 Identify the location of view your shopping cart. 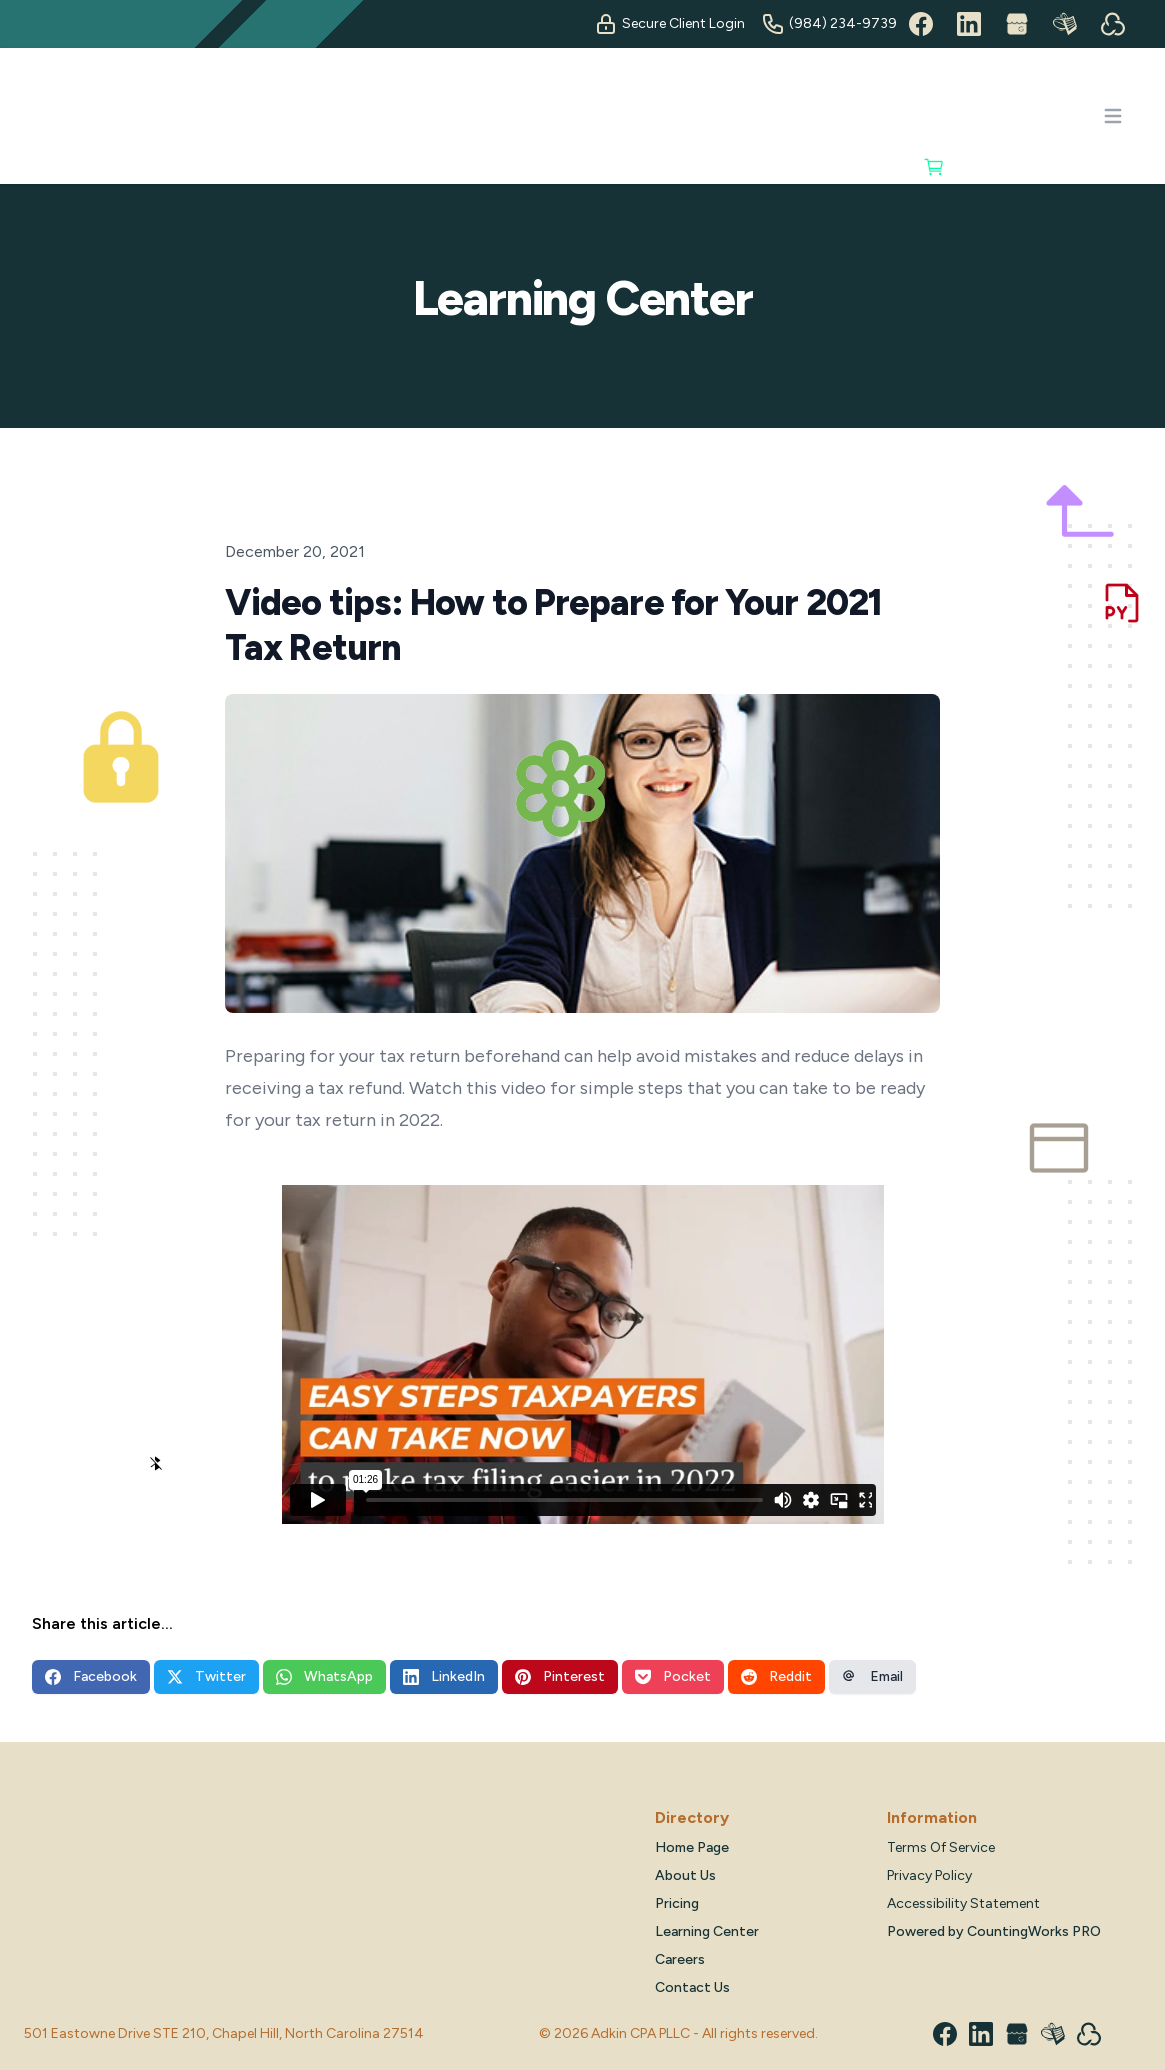
(934, 167).